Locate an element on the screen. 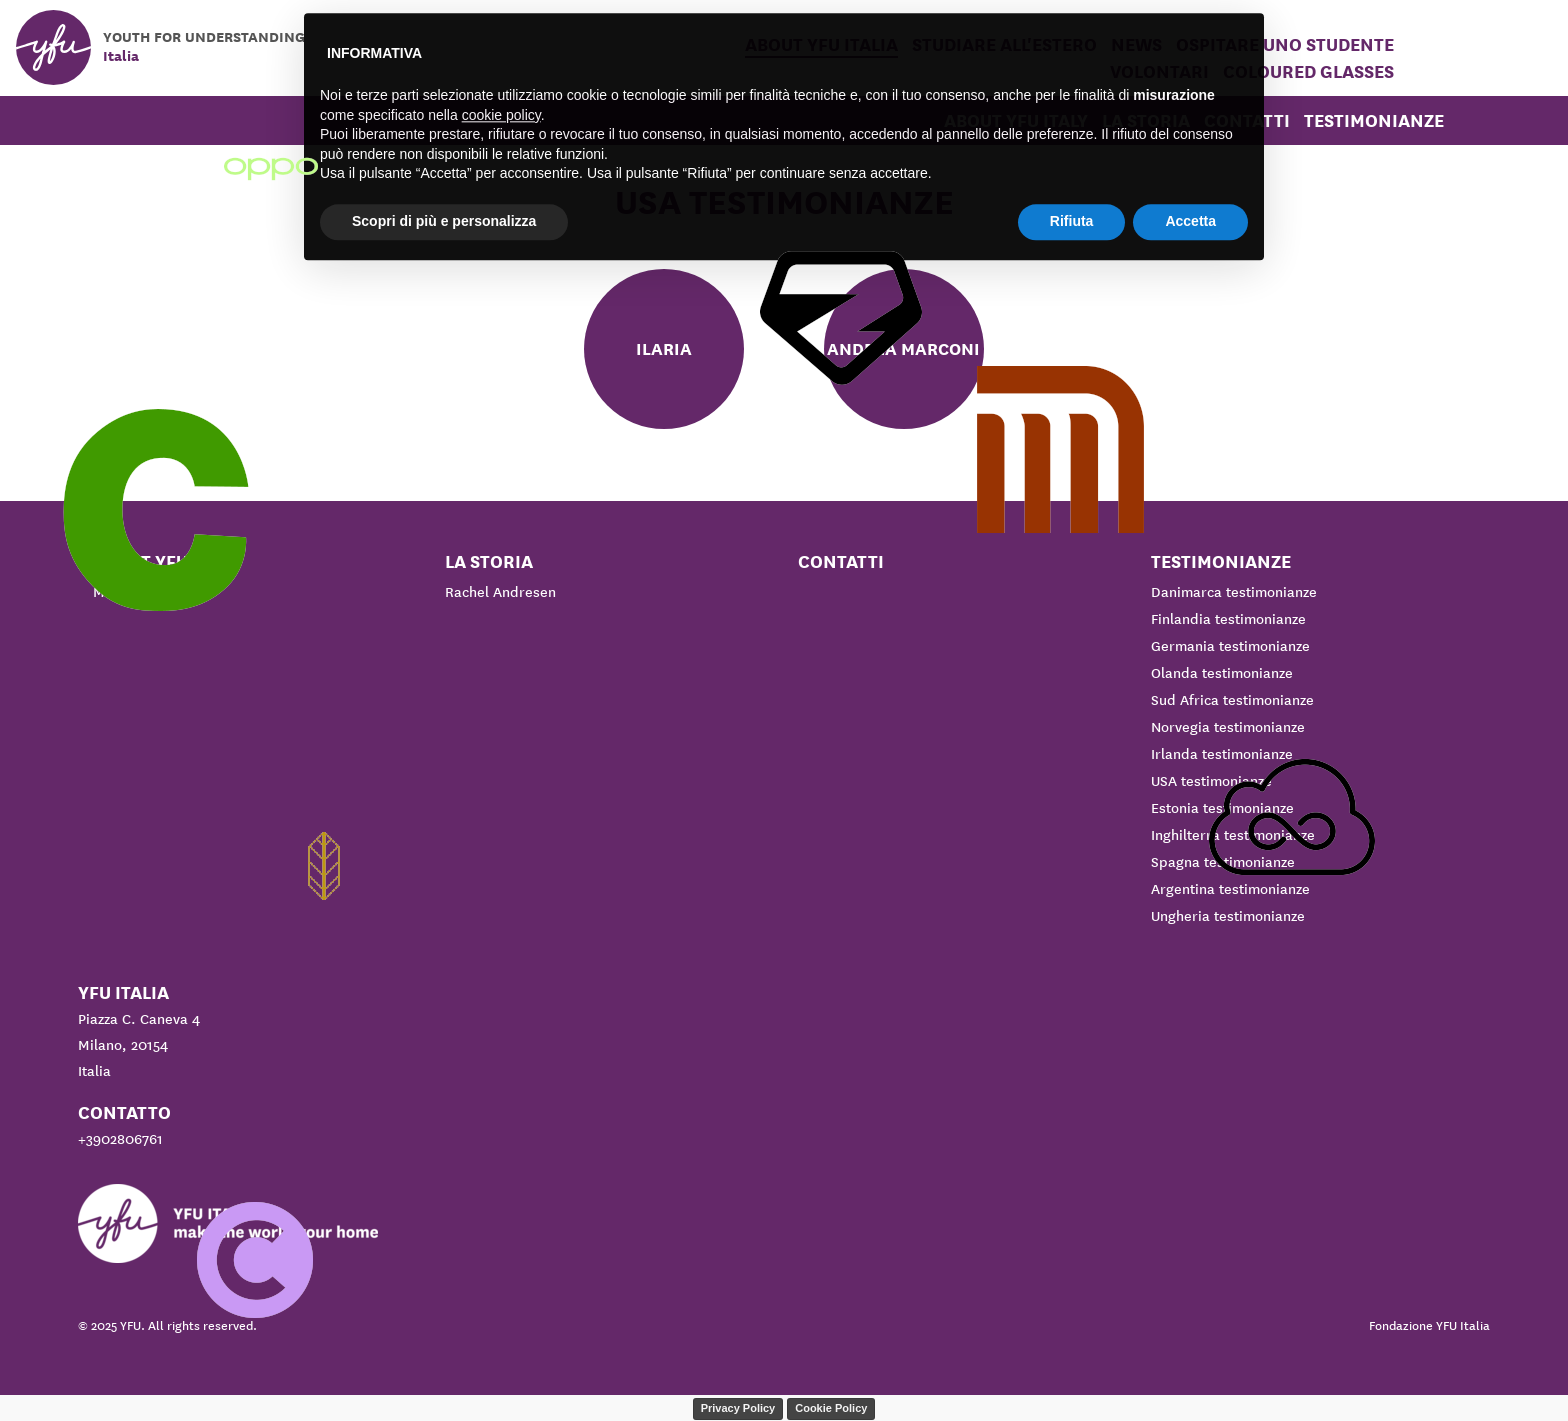 The image size is (1568, 1421). folium mapping library logo is located at coordinates (324, 866).